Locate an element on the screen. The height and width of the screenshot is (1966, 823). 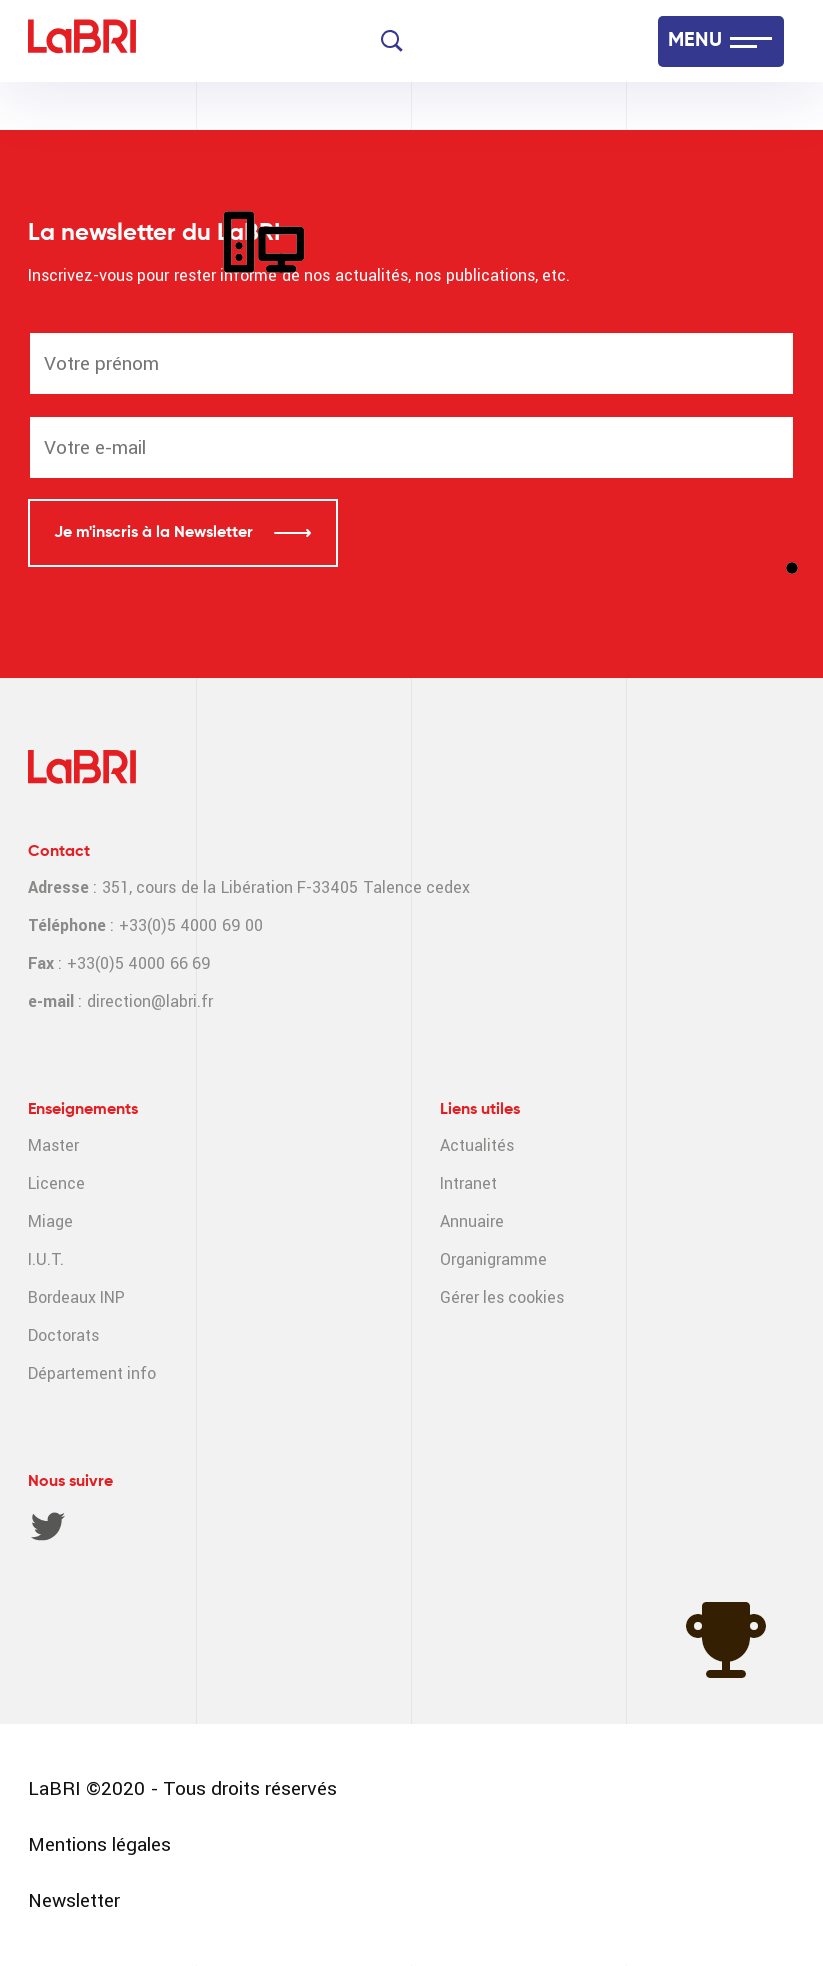
indicates an active or selected state is located at coordinates (792, 568).